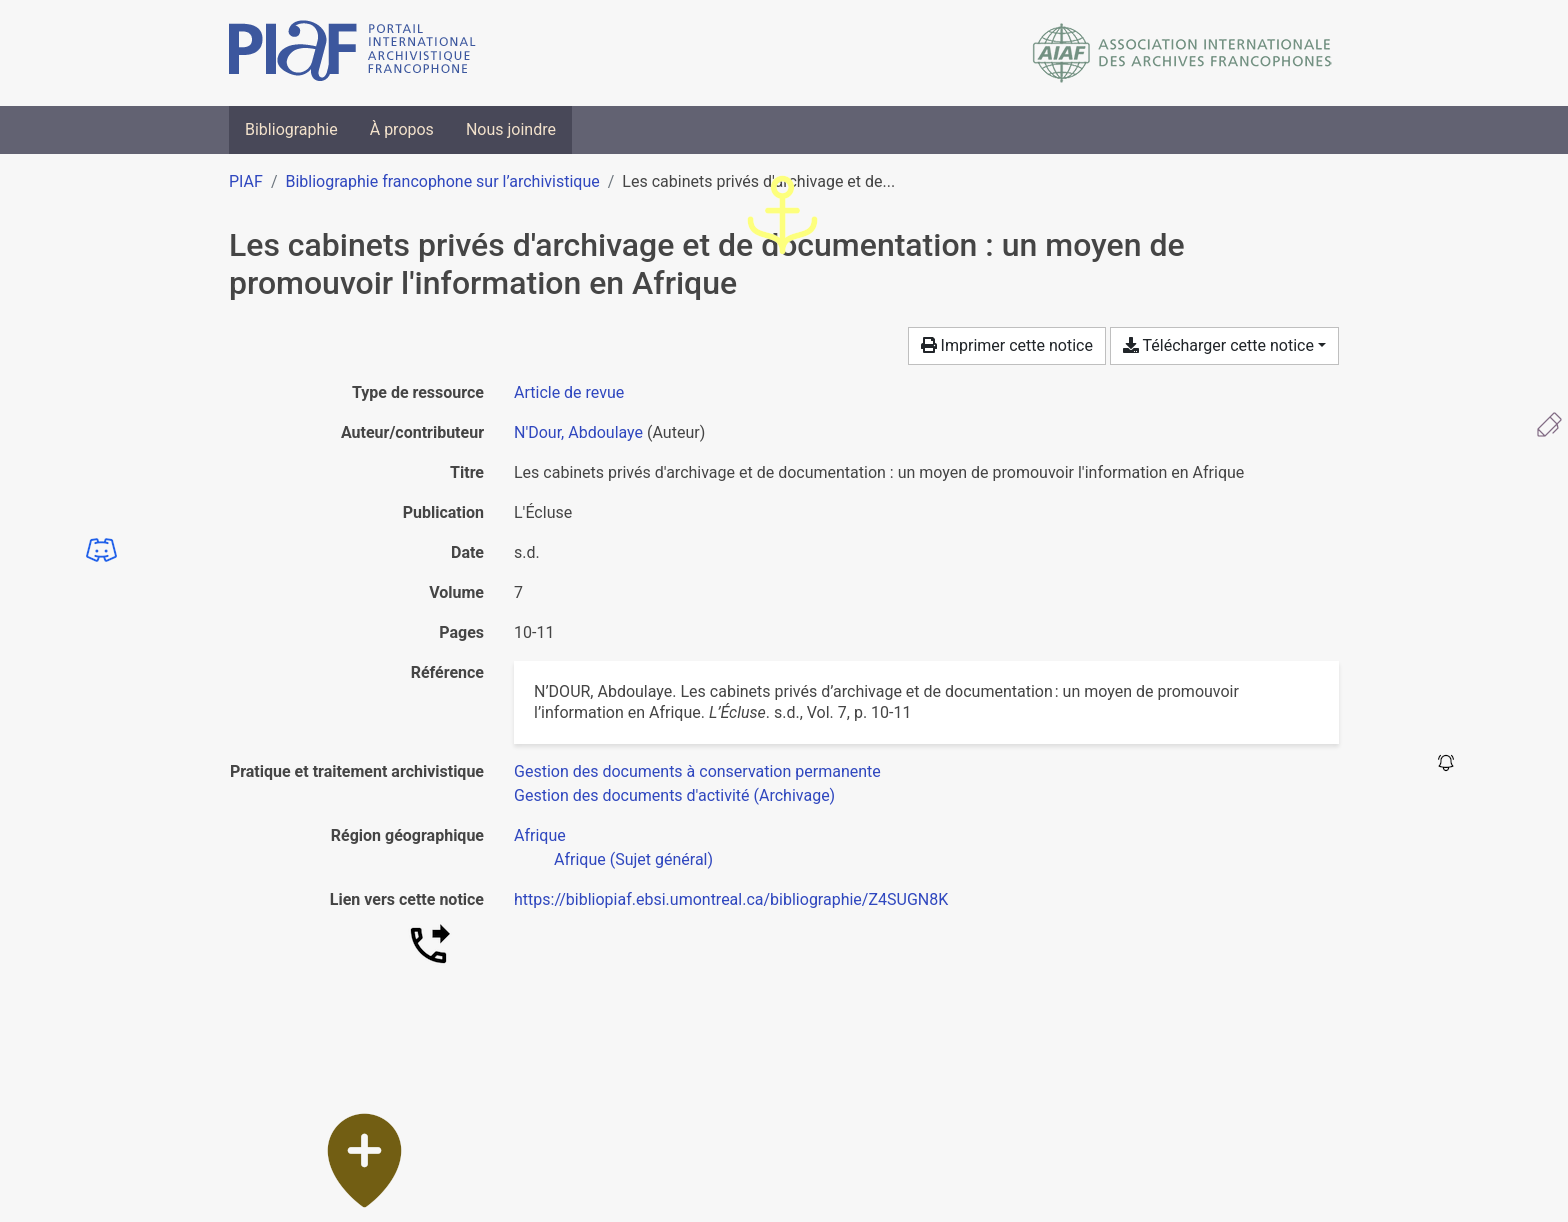  Describe the element at coordinates (428, 945) in the screenshot. I see `call forwarding is enabled` at that location.